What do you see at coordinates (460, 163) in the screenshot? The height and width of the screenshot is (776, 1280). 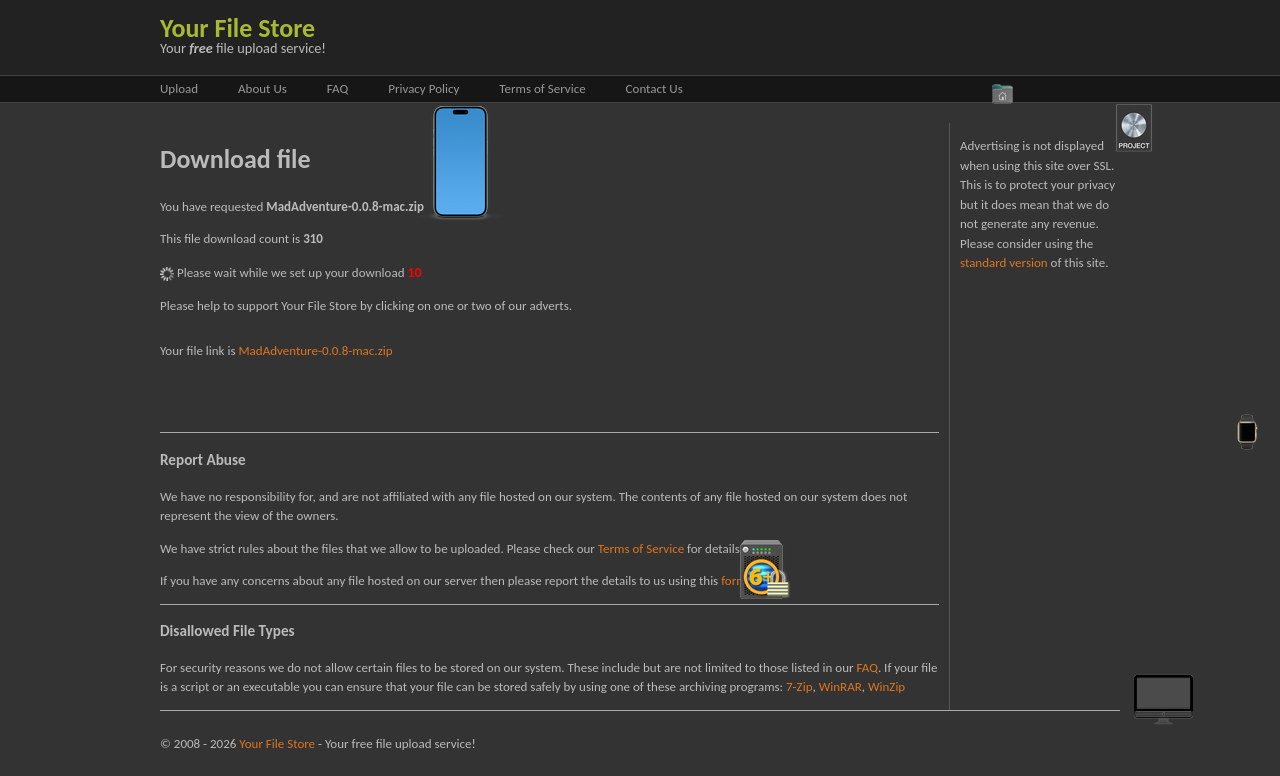 I see `indicates a connected iPhone device` at bounding box center [460, 163].